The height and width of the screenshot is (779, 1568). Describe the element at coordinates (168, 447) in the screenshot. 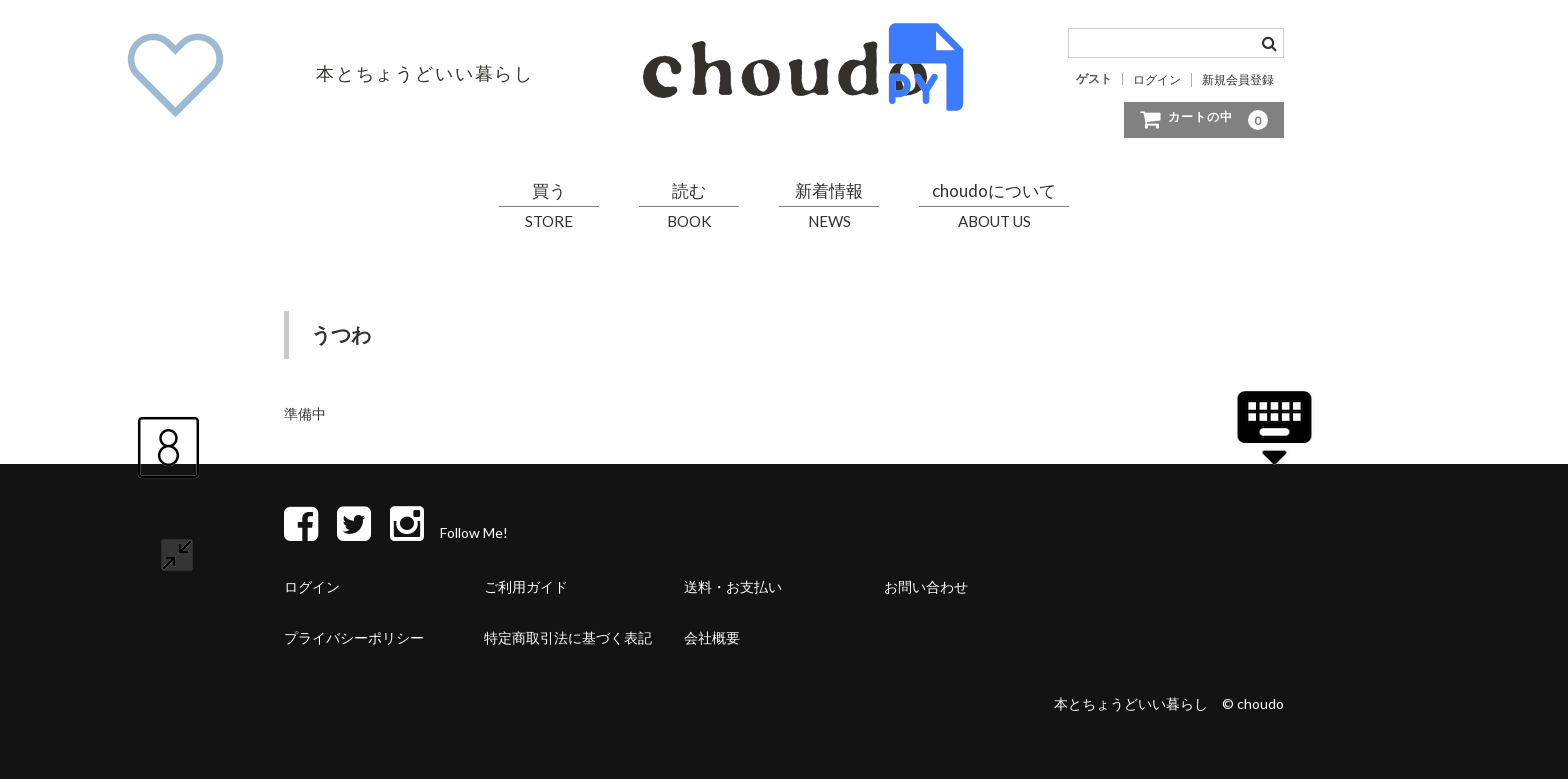

I see `select or navigate to item number eight` at that location.